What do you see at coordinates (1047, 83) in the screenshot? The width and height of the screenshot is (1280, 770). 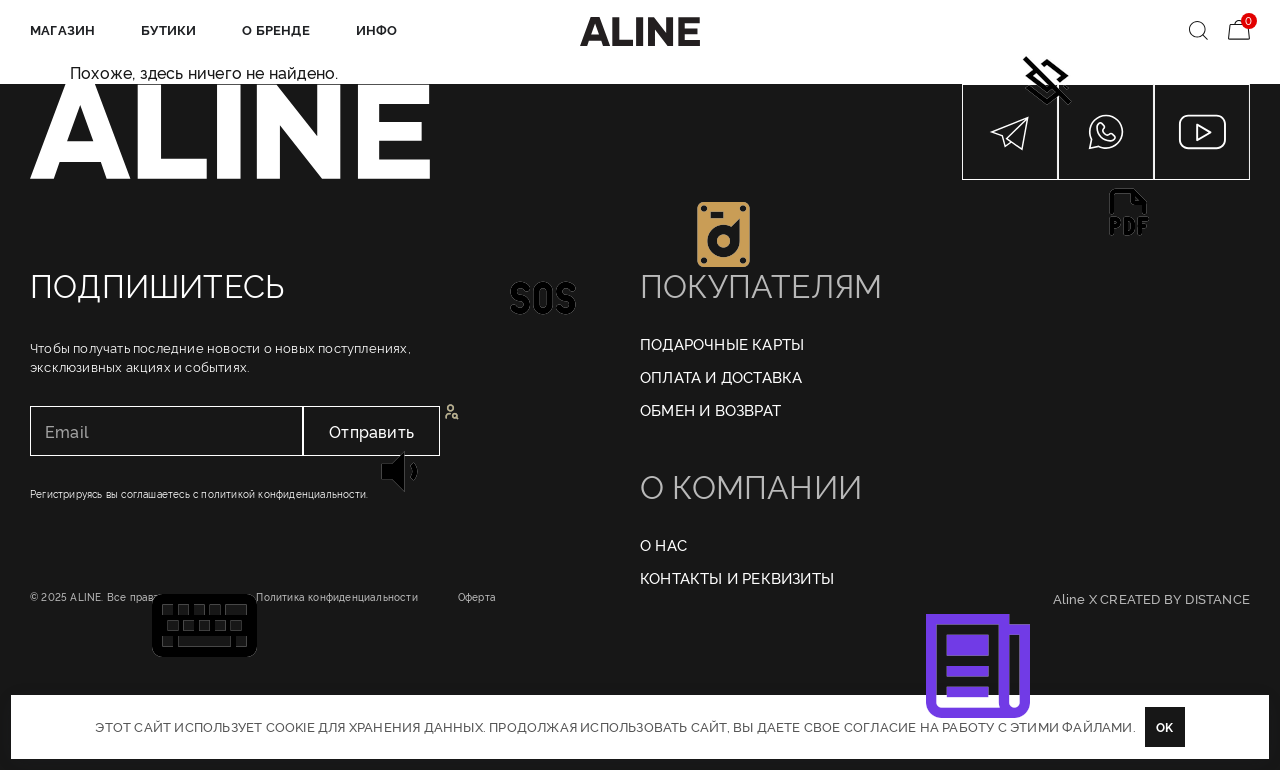 I see `clear all map layers` at bounding box center [1047, 83].